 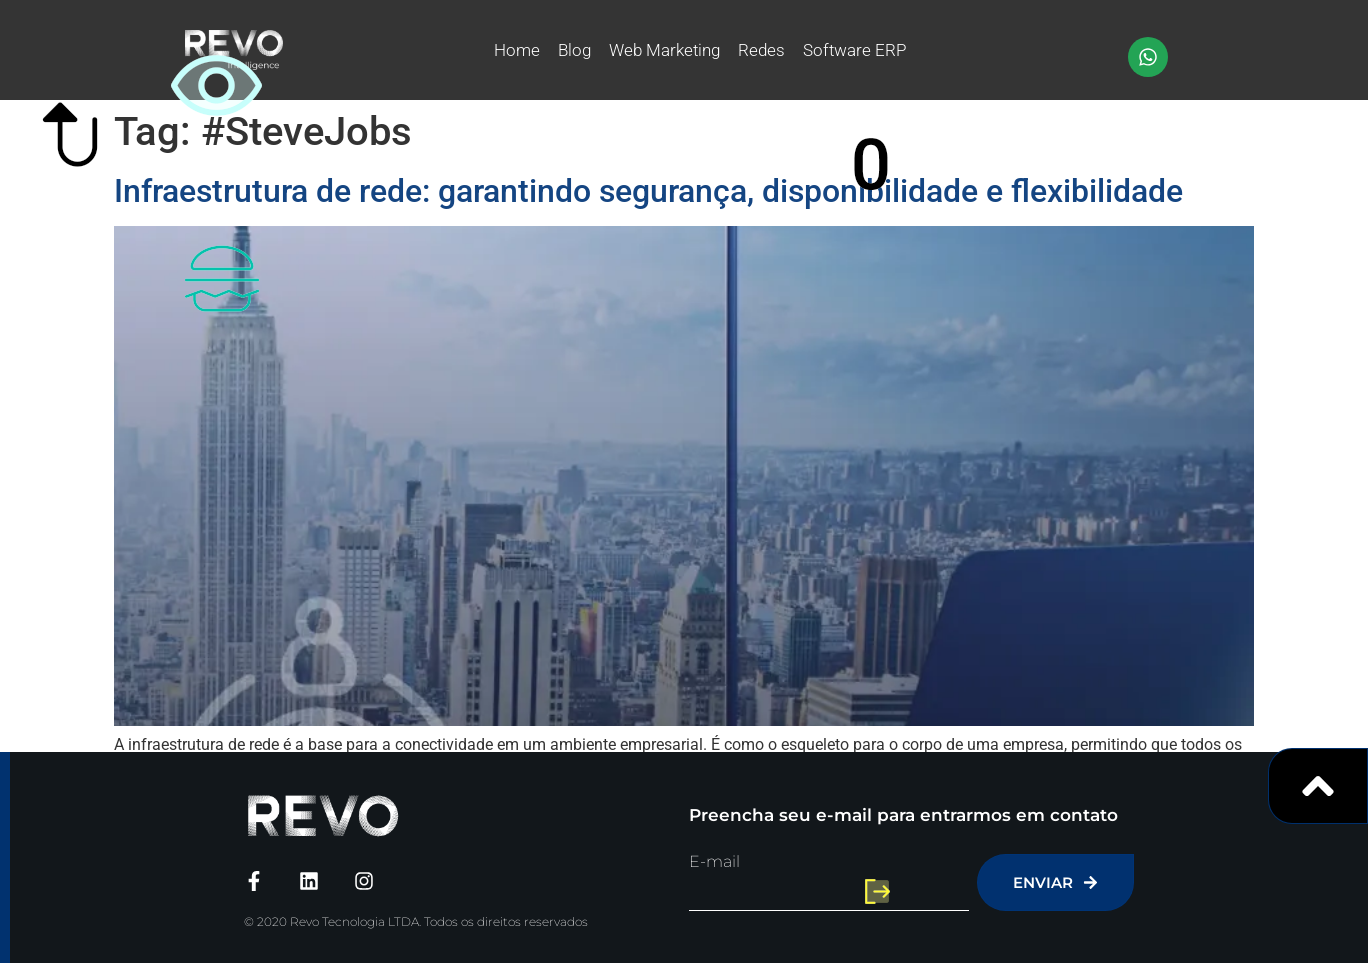 What do you see at coordinates (216, 85) in the screenshot?
I see `view or preview content` at bounding box center [216, 85].